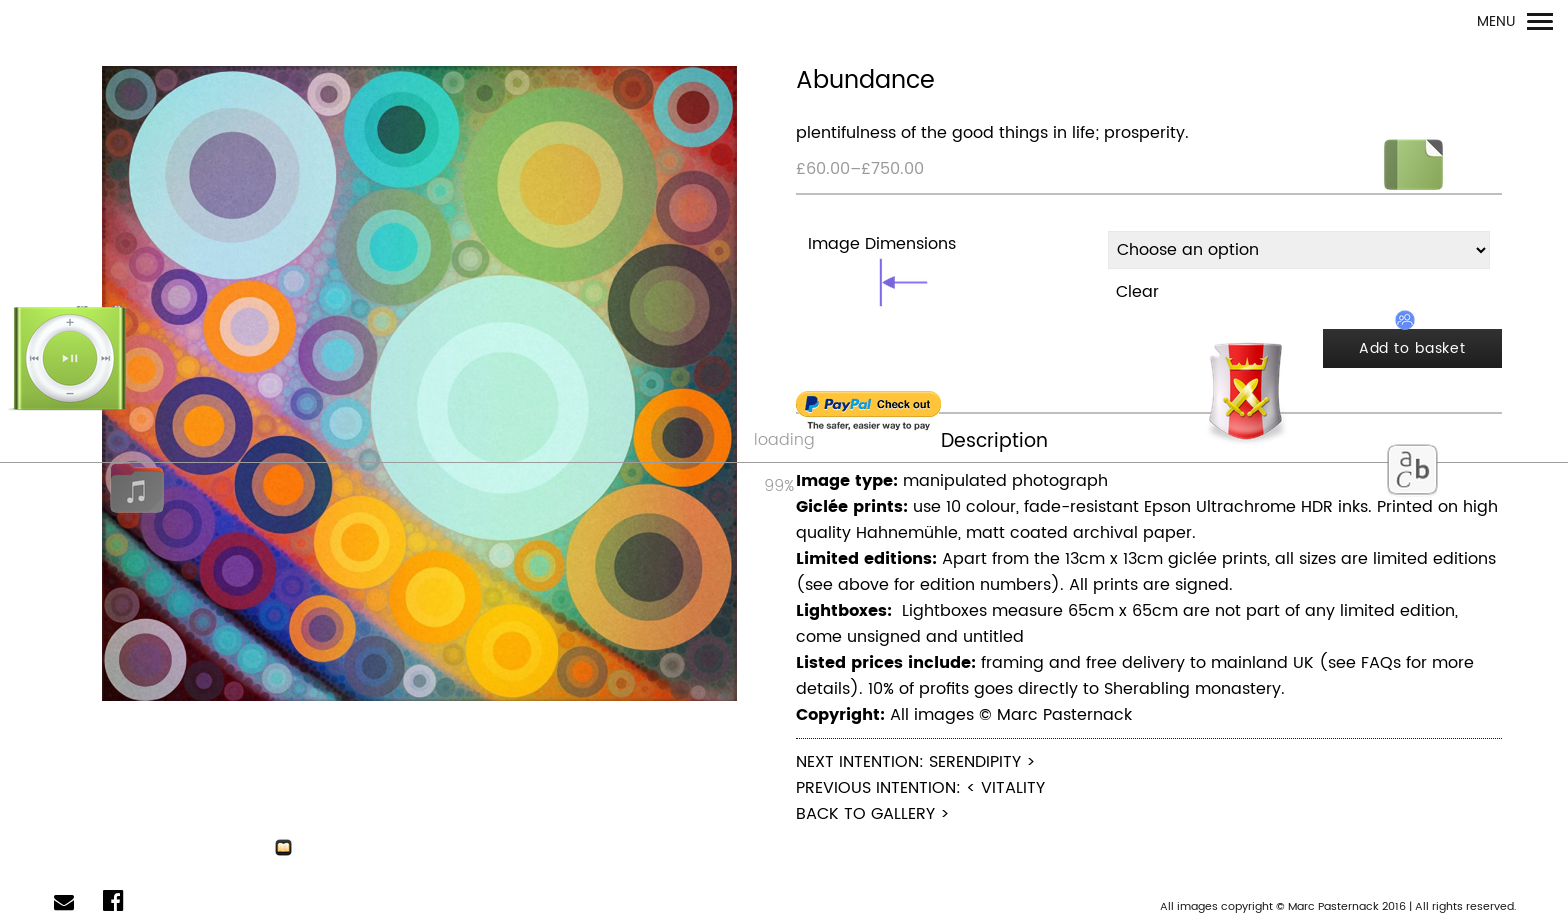 The height and width of the screenshot is (923, 1568). Describe the element at coordinates (1412, 469) in the screenshot. I see `open the font viewer application` at that location.